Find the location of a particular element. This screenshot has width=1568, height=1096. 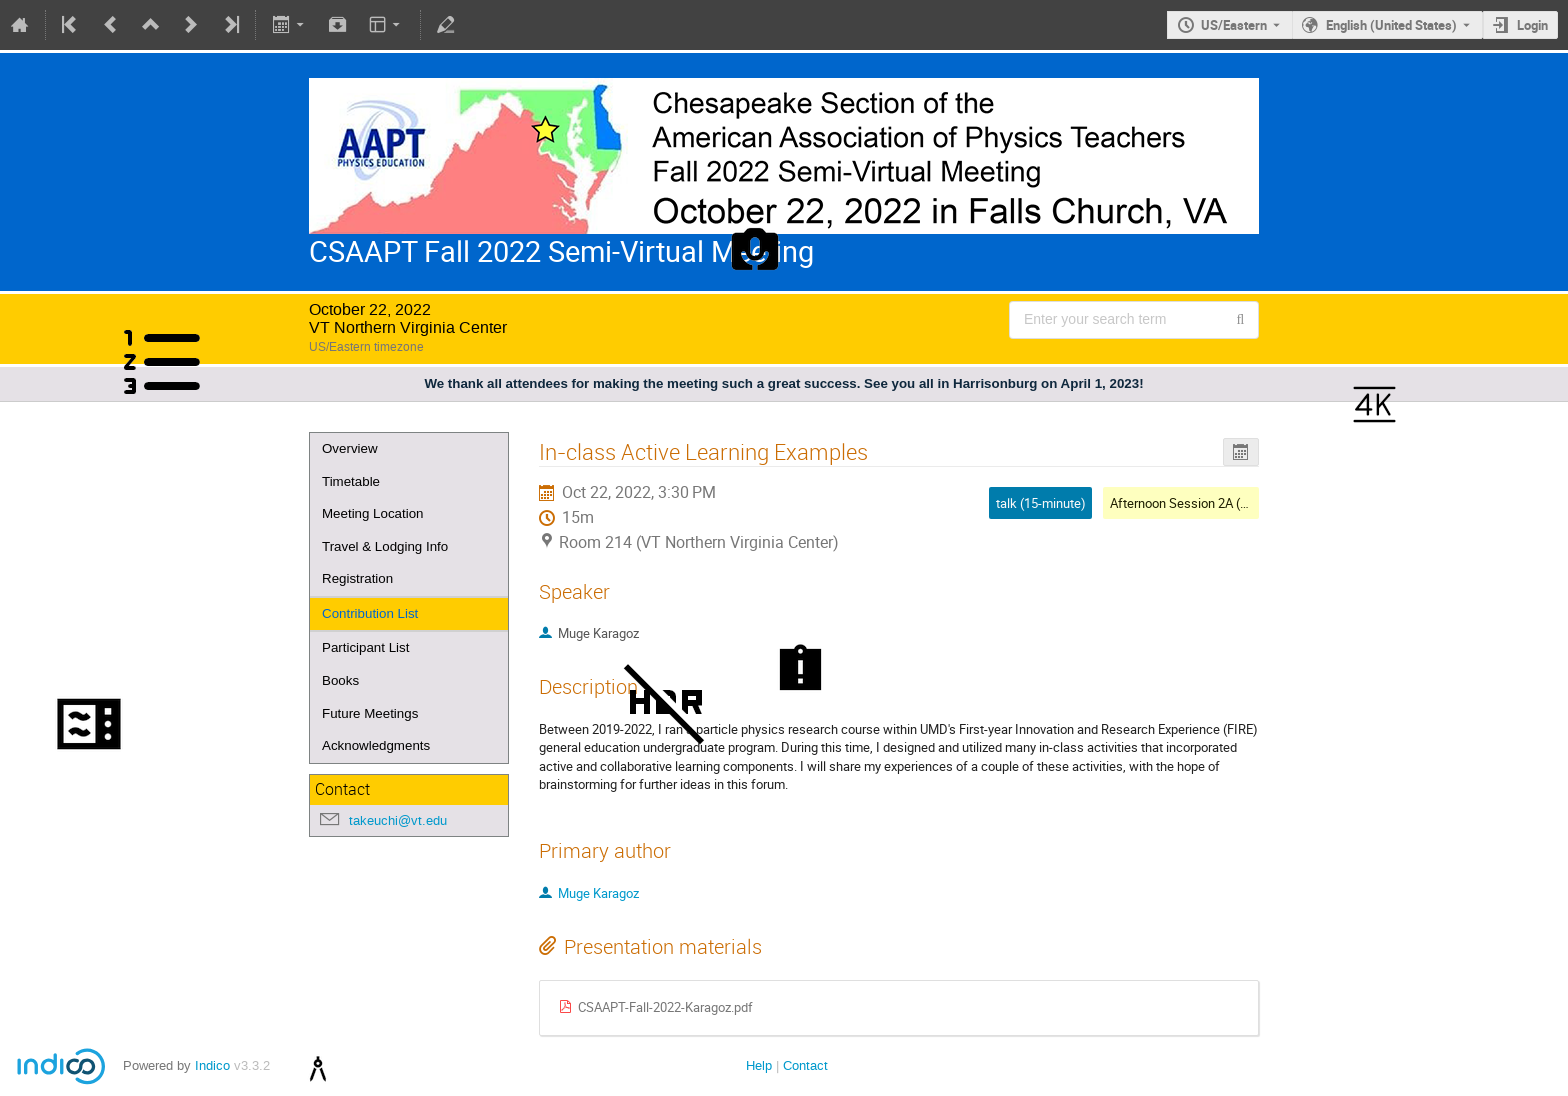

access microwave controls or settings is located at coordinates (89, 724).